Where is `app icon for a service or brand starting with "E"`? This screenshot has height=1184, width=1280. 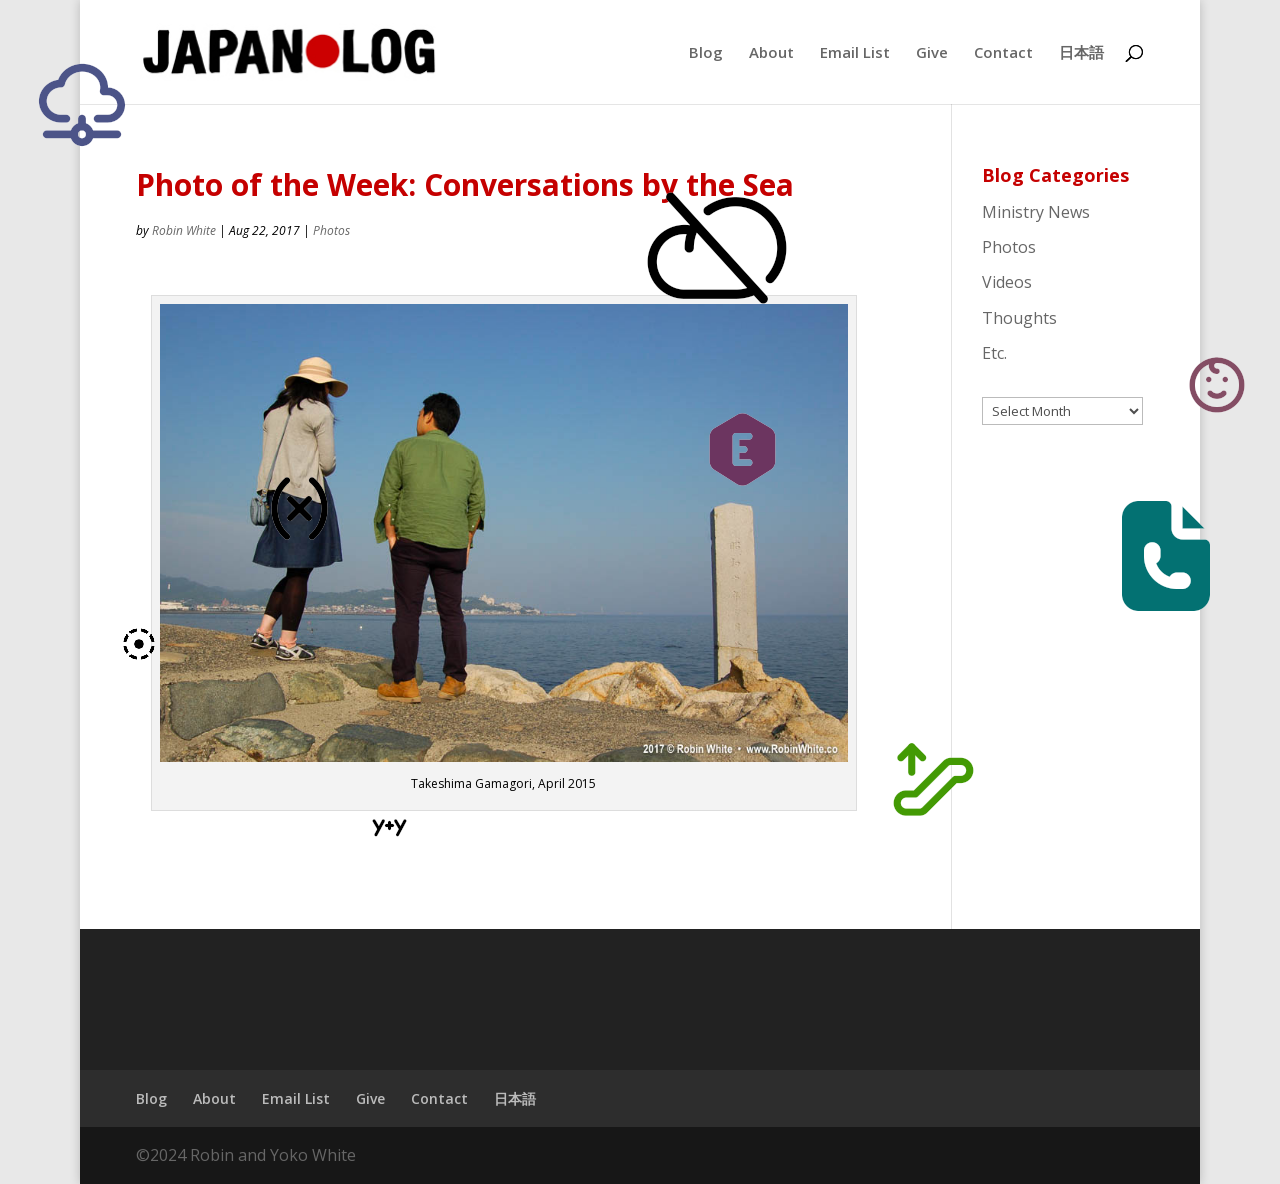
app icon for a service or brand starting with "E" is located at coordinates (742, 449).